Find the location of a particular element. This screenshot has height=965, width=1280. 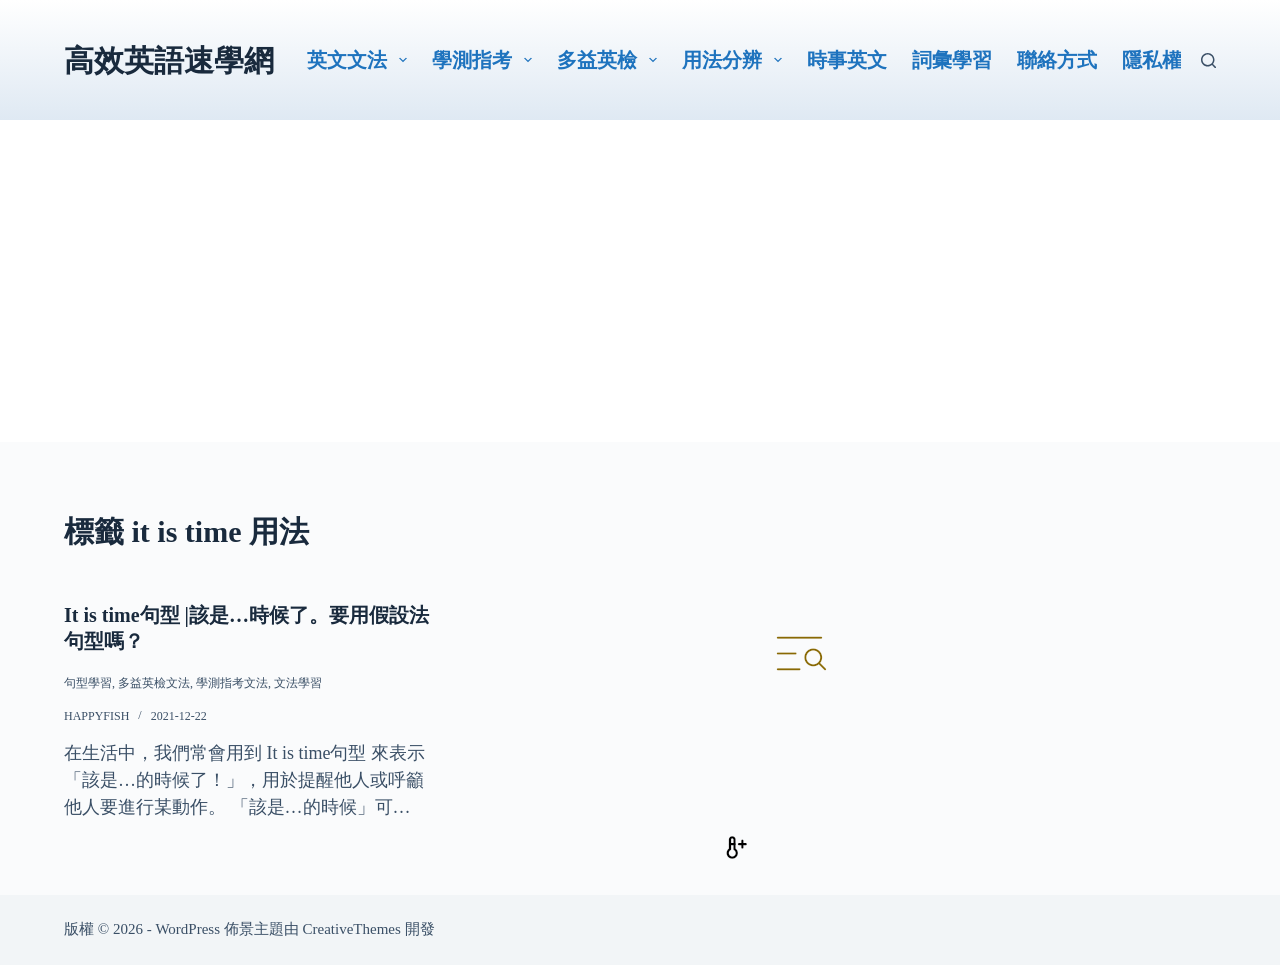

search within a list or document is located at coordinates (799, 653).